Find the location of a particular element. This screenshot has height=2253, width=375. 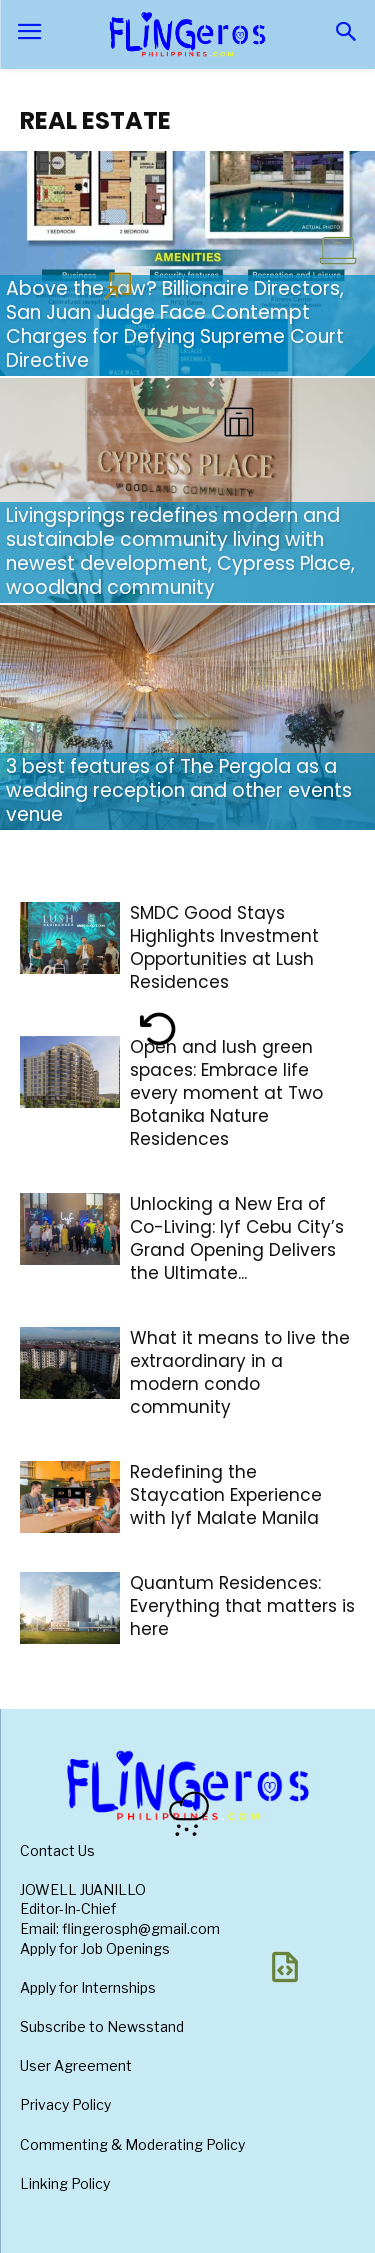

view source code file is located at coordinates (285, 1967).